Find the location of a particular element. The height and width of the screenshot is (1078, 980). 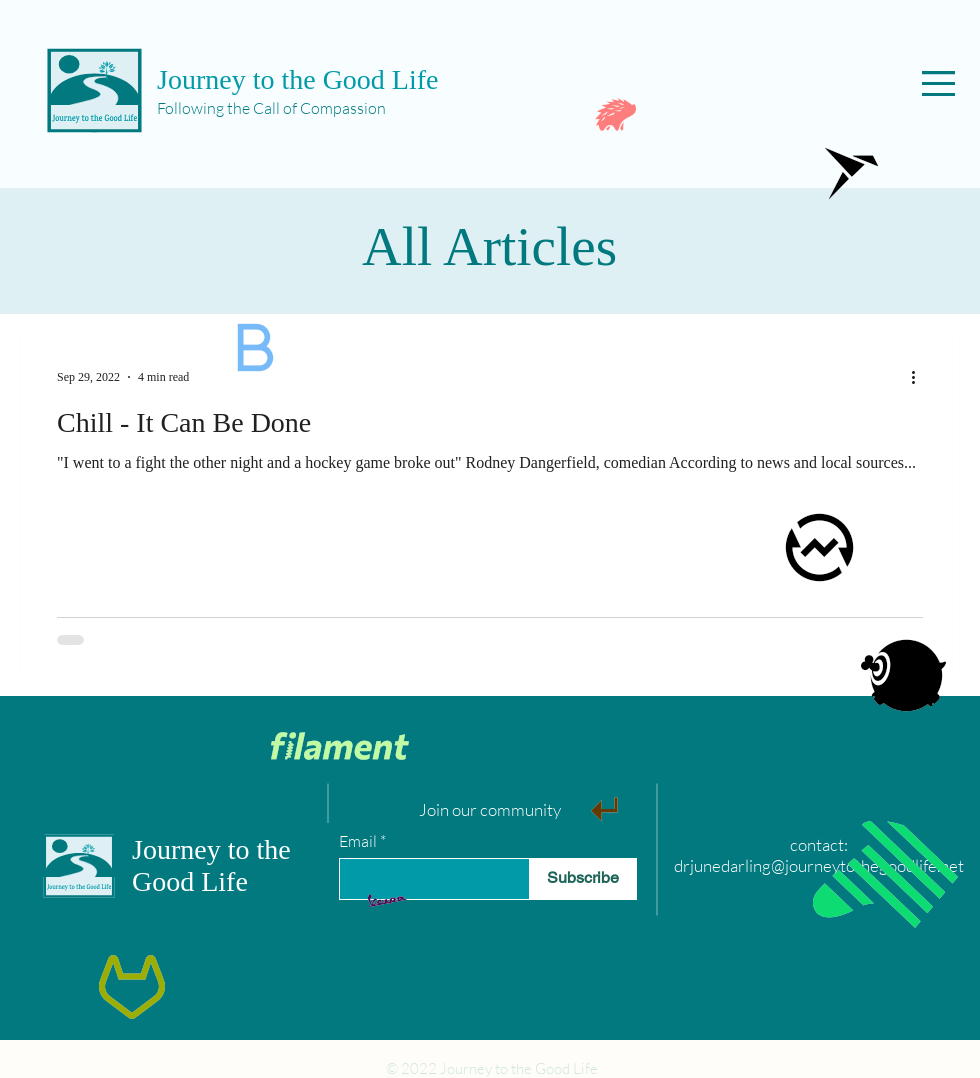

filament brand logo is located at coordinates (340, 746).